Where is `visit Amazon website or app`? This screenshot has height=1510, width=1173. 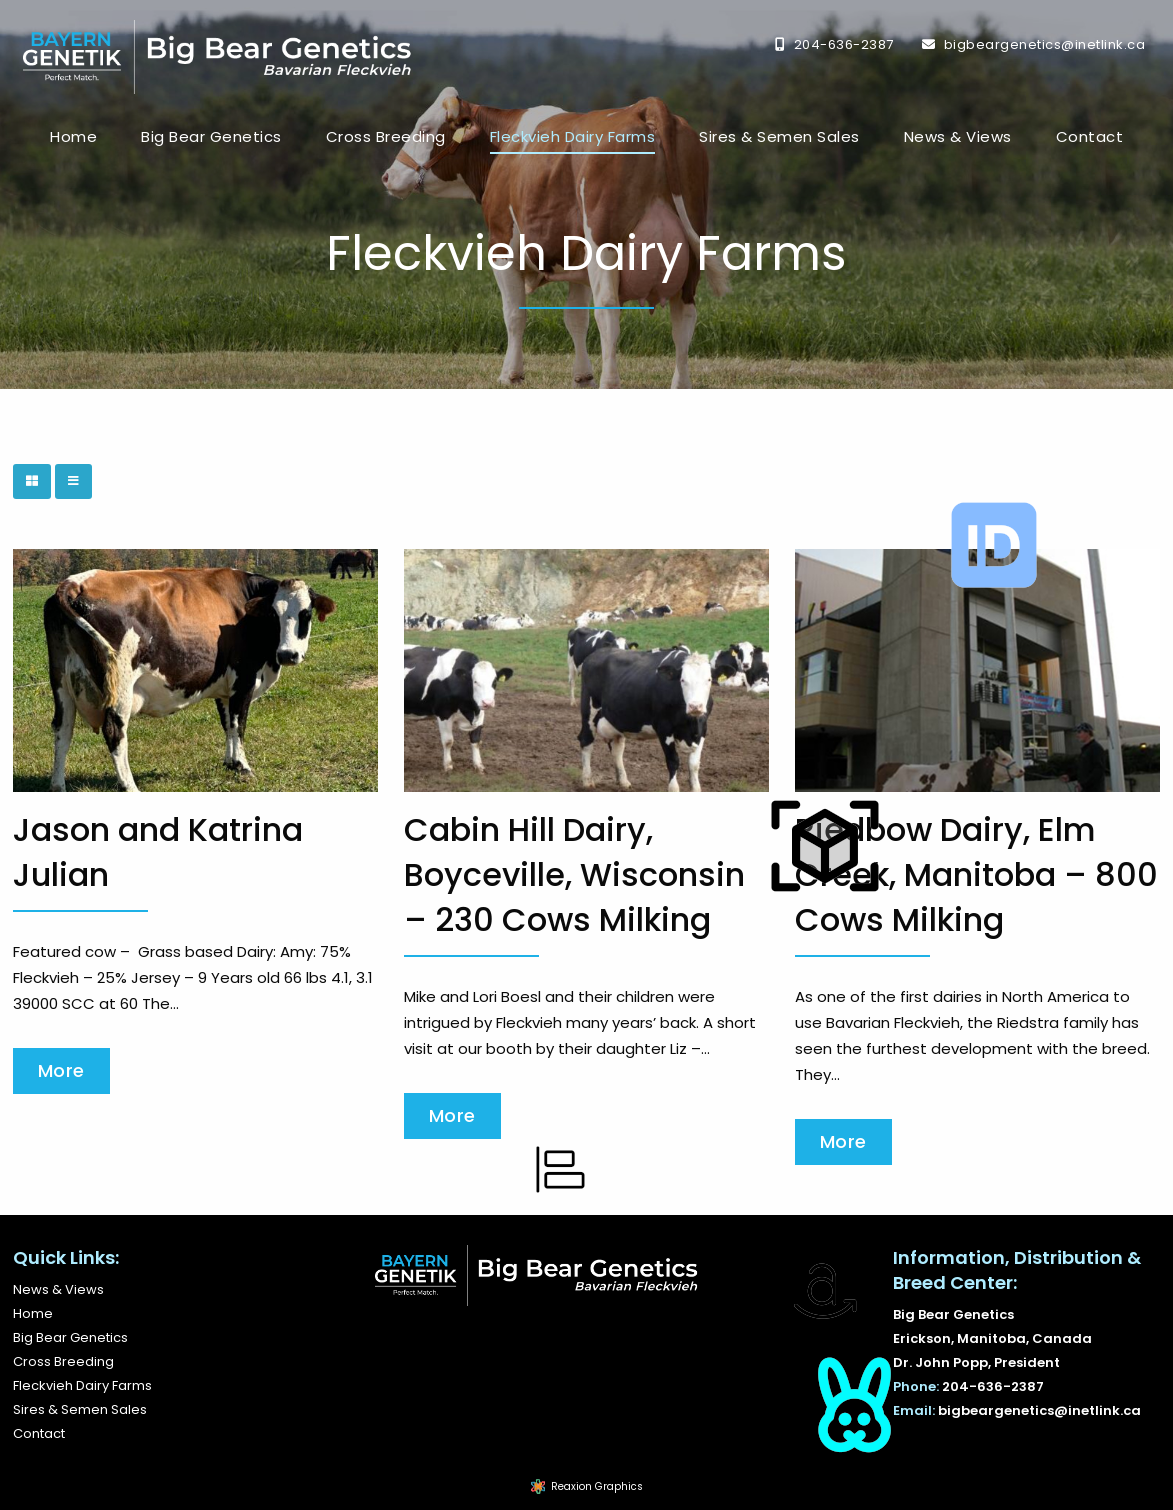 visit Amazon website or app is located at coordinates (823, 1290).